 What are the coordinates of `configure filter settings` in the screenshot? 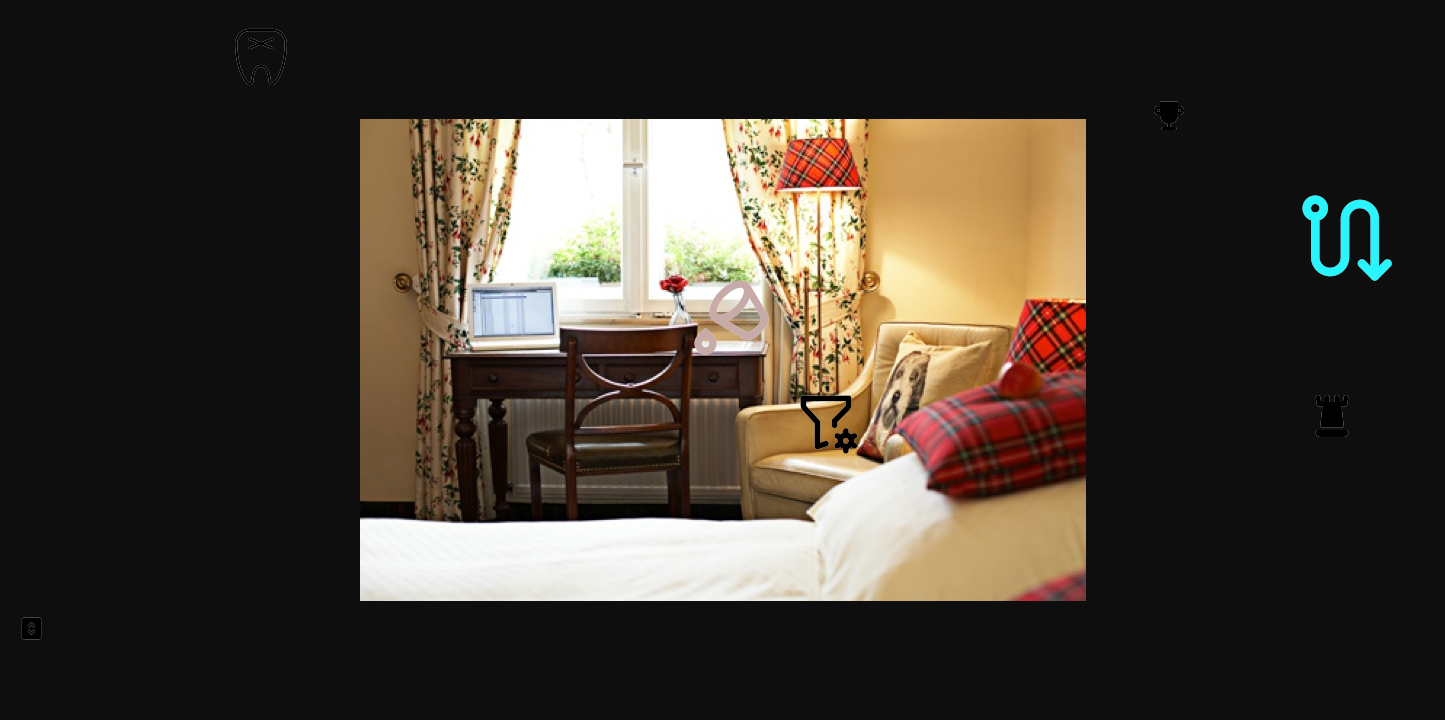 It's located at (826, 421).